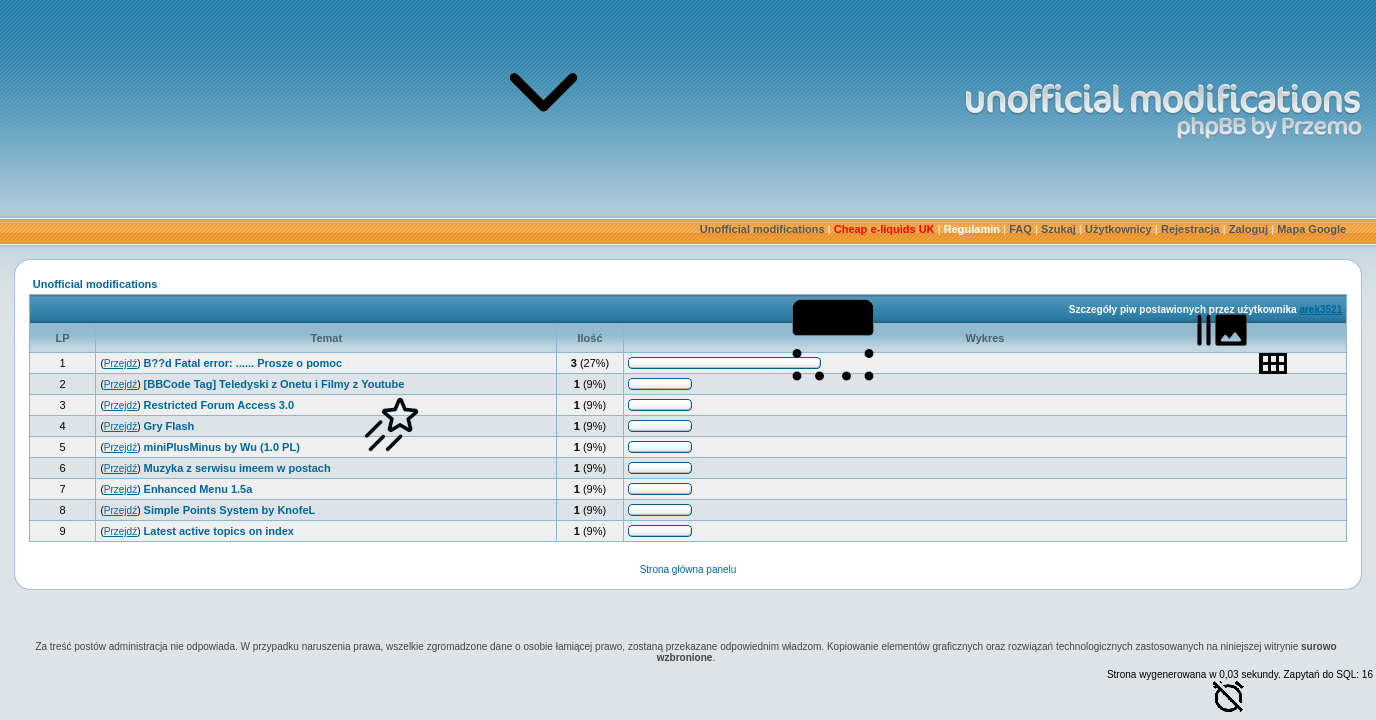 This screenshot has width=1376, height=720. What do you see at coordinates (391, 424) in the screenshot?
I see `add to favorites or wishlist` at bounding box center [391, 424].